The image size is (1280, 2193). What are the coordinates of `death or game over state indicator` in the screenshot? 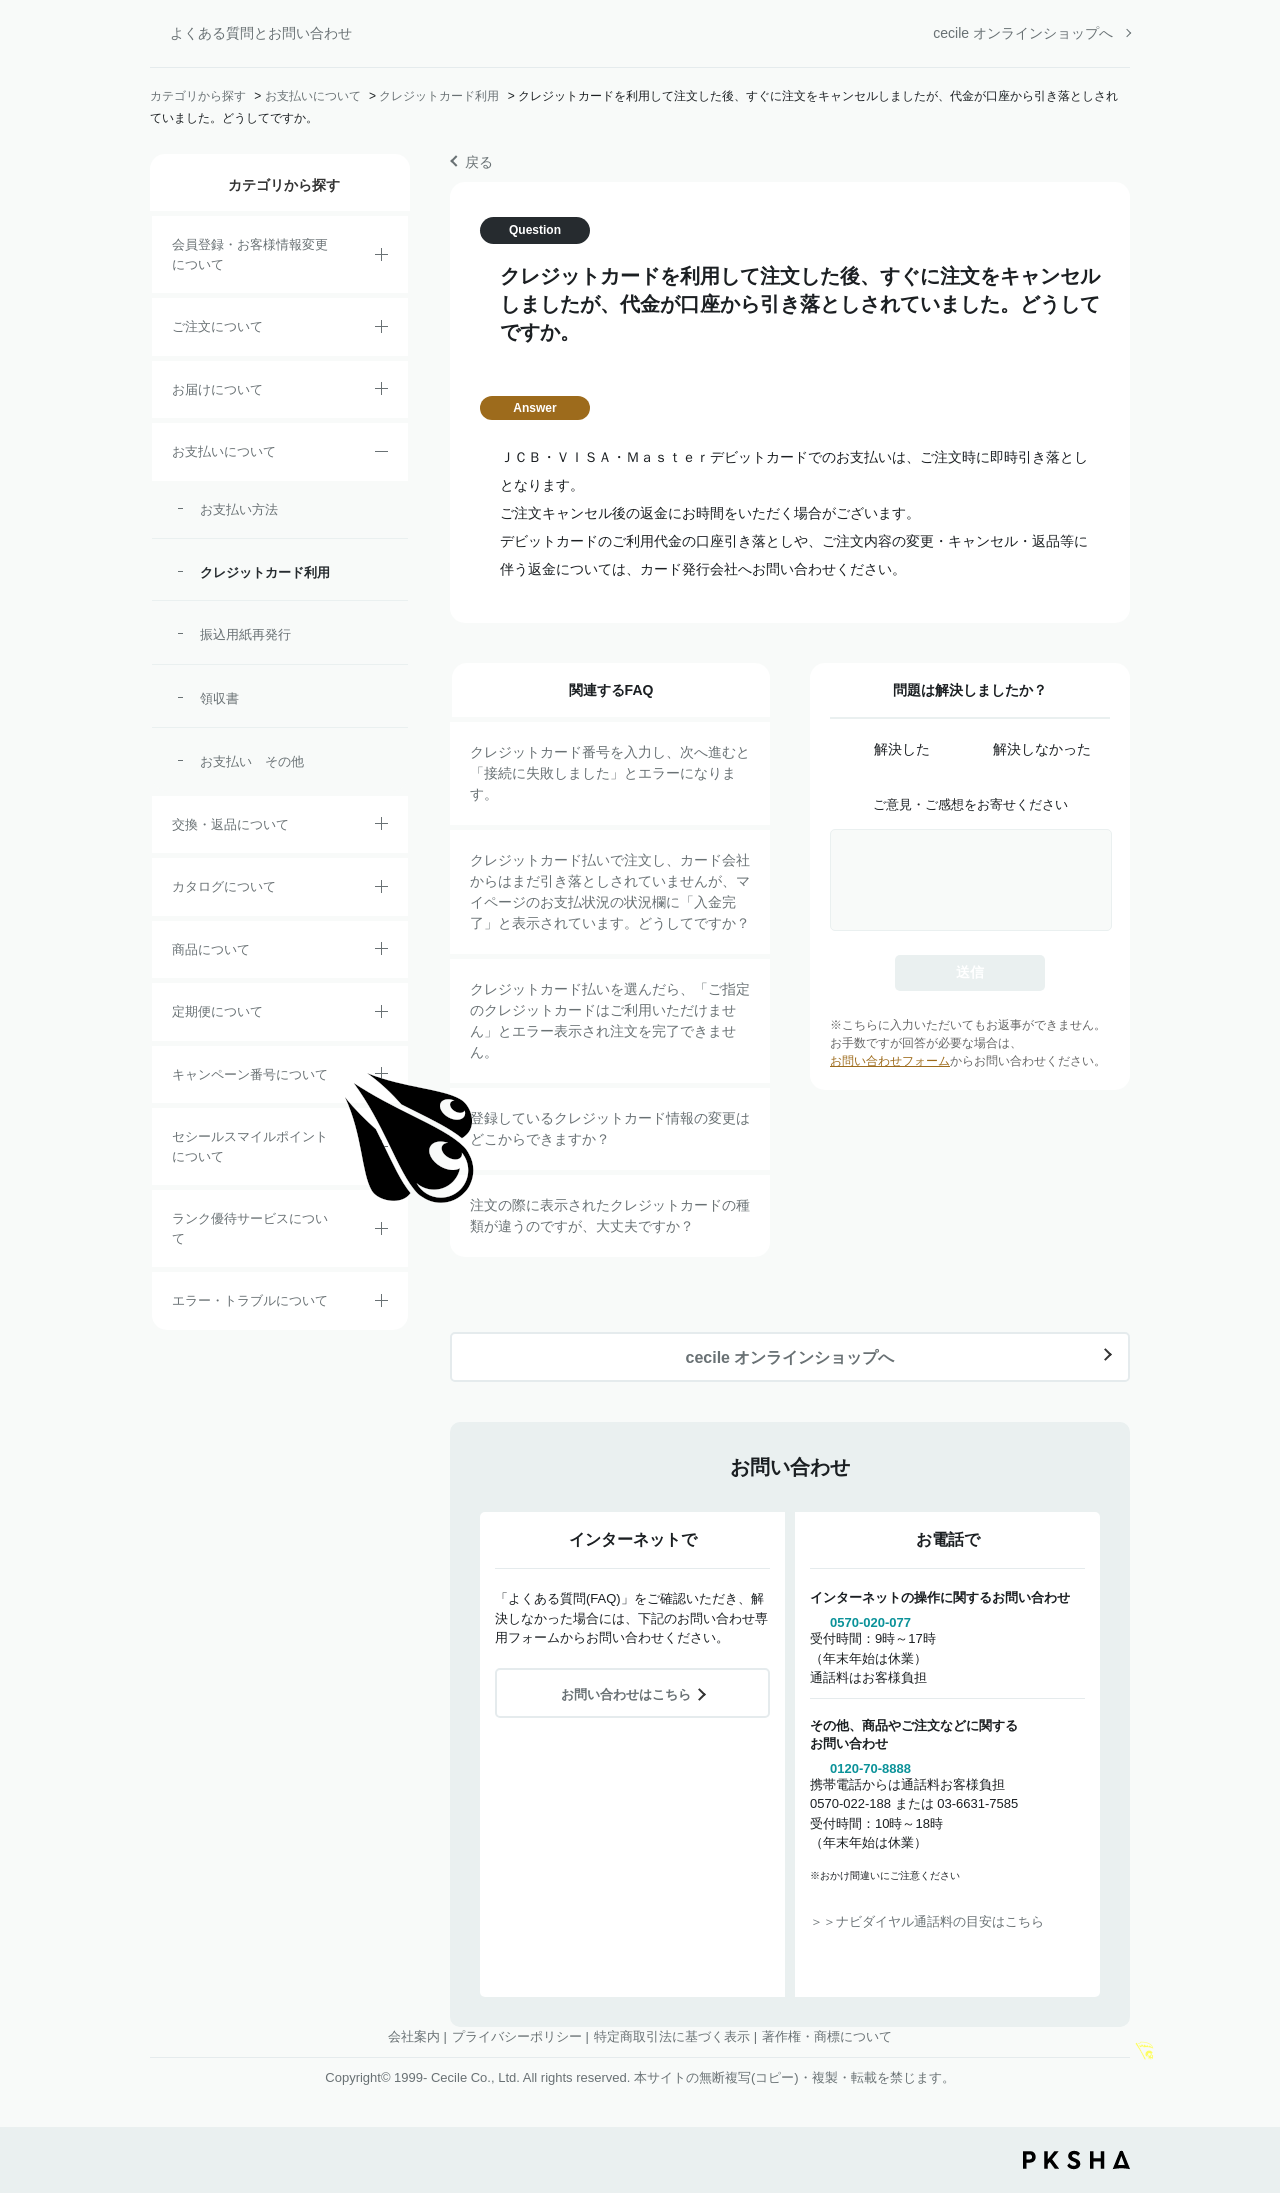 It's located at (1144, 2050).